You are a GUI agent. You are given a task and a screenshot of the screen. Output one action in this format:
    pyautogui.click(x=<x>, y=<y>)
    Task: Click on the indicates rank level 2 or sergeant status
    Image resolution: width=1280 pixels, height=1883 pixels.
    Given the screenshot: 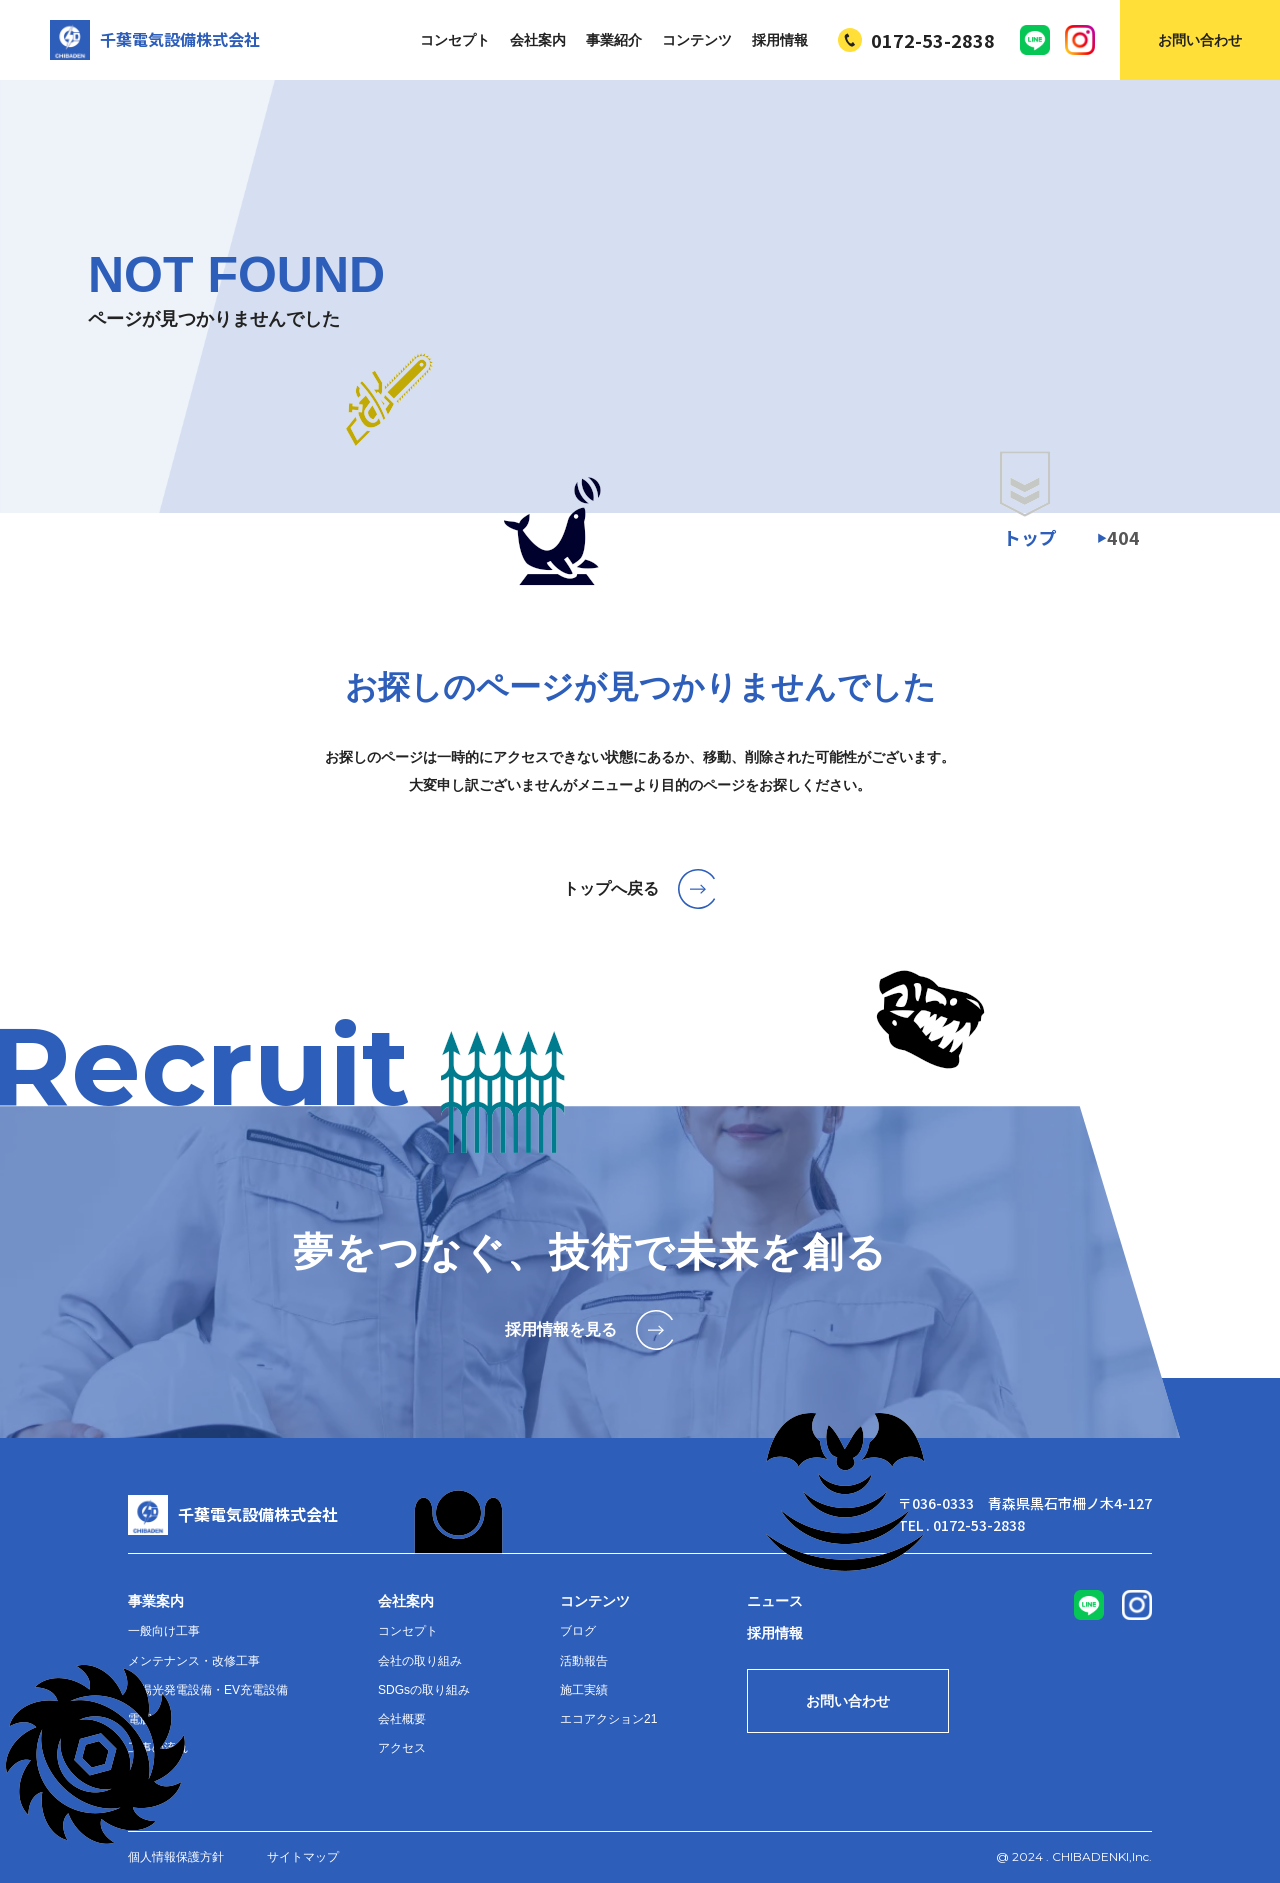 What is the action you would take?
    pyautogui.click(x=1025, y=484)
    